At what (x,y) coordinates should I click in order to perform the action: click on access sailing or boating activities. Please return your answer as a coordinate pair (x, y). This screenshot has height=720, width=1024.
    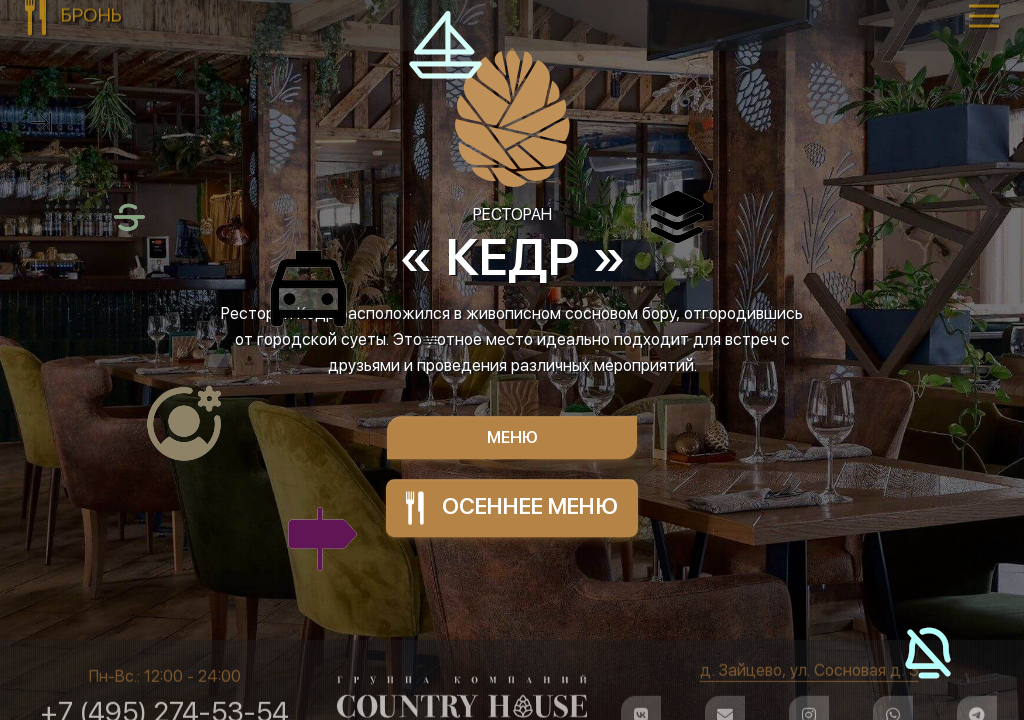
    Looking at the image, I should click on (445, 49).